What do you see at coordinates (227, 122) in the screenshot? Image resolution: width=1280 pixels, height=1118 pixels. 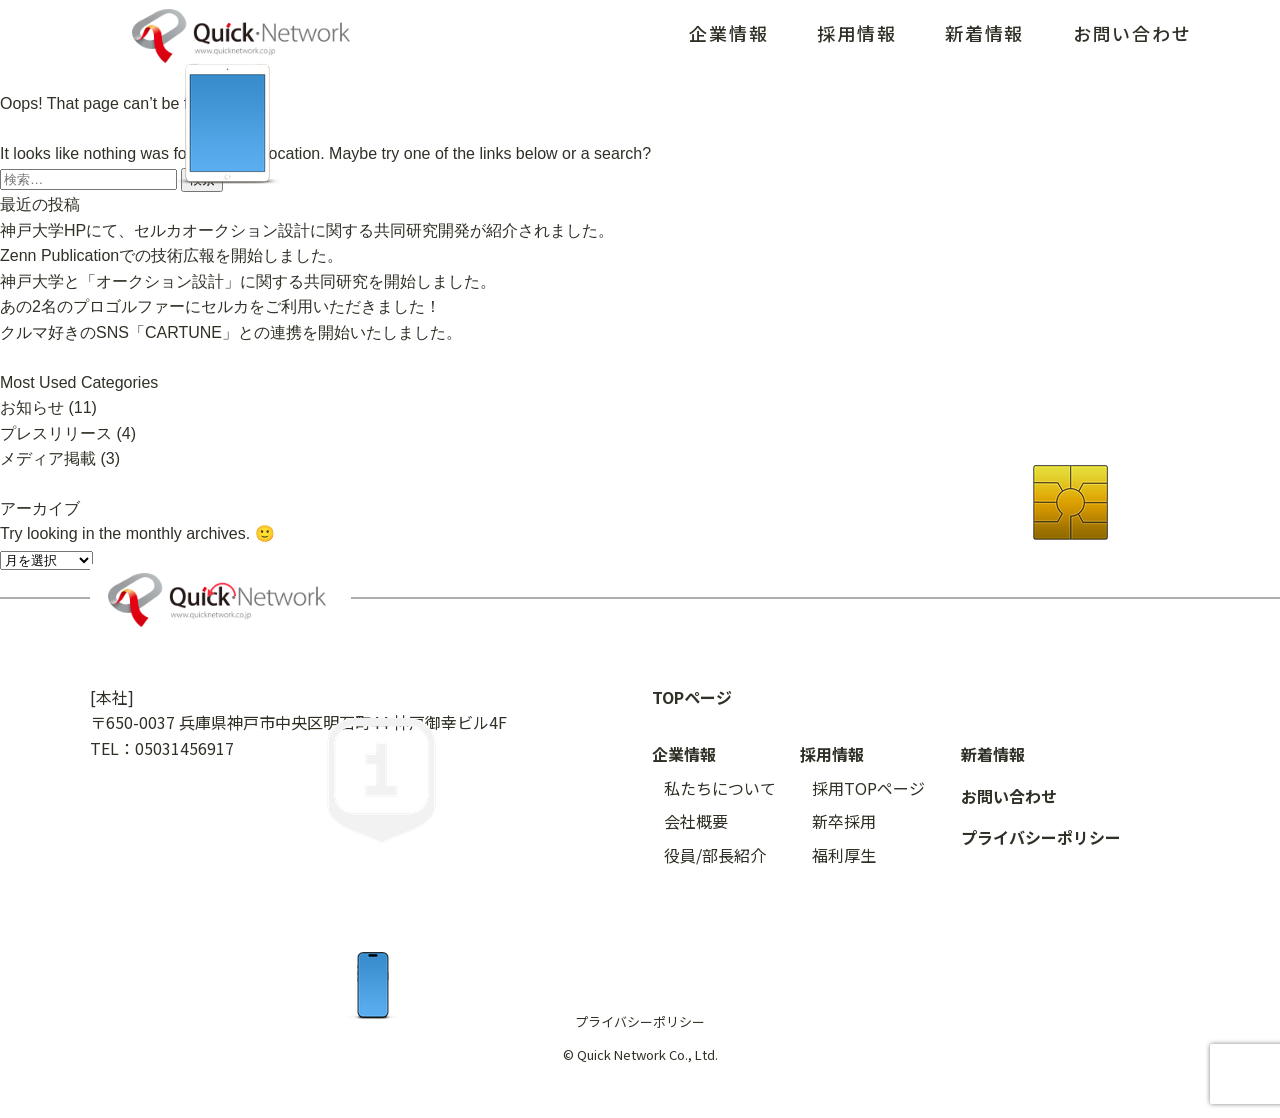 I see `iPad Air 2 device with cellular connectivity` at bounding box center [227, 122].